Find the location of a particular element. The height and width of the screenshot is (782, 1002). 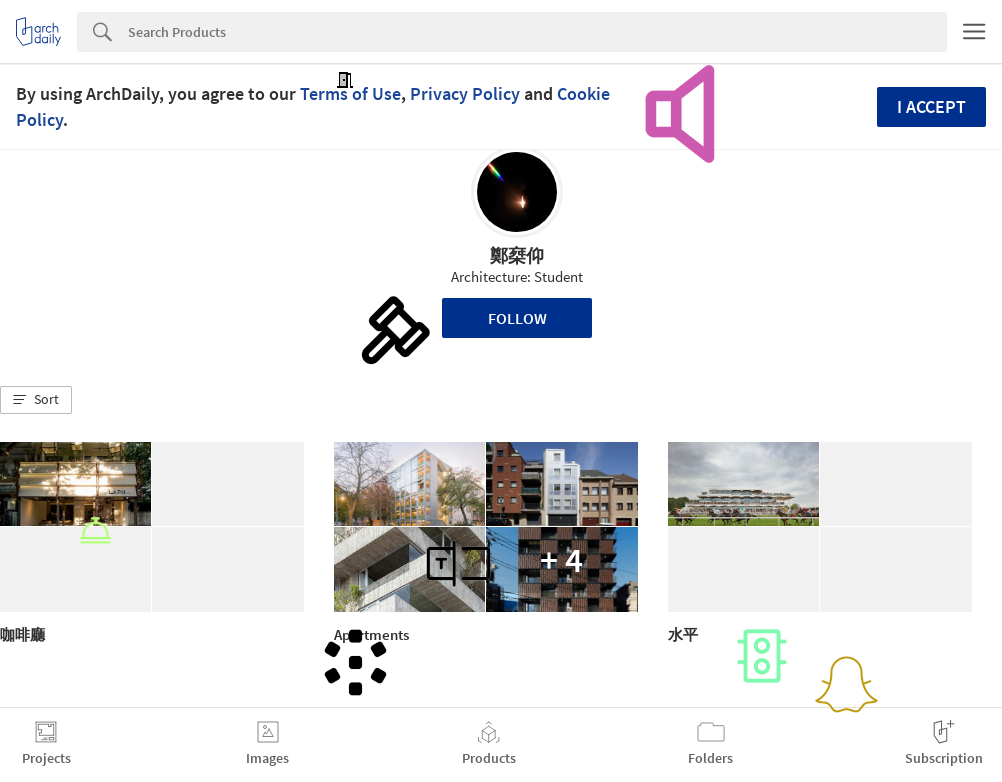

denodo brand logo is located at coordinates (355, 662).